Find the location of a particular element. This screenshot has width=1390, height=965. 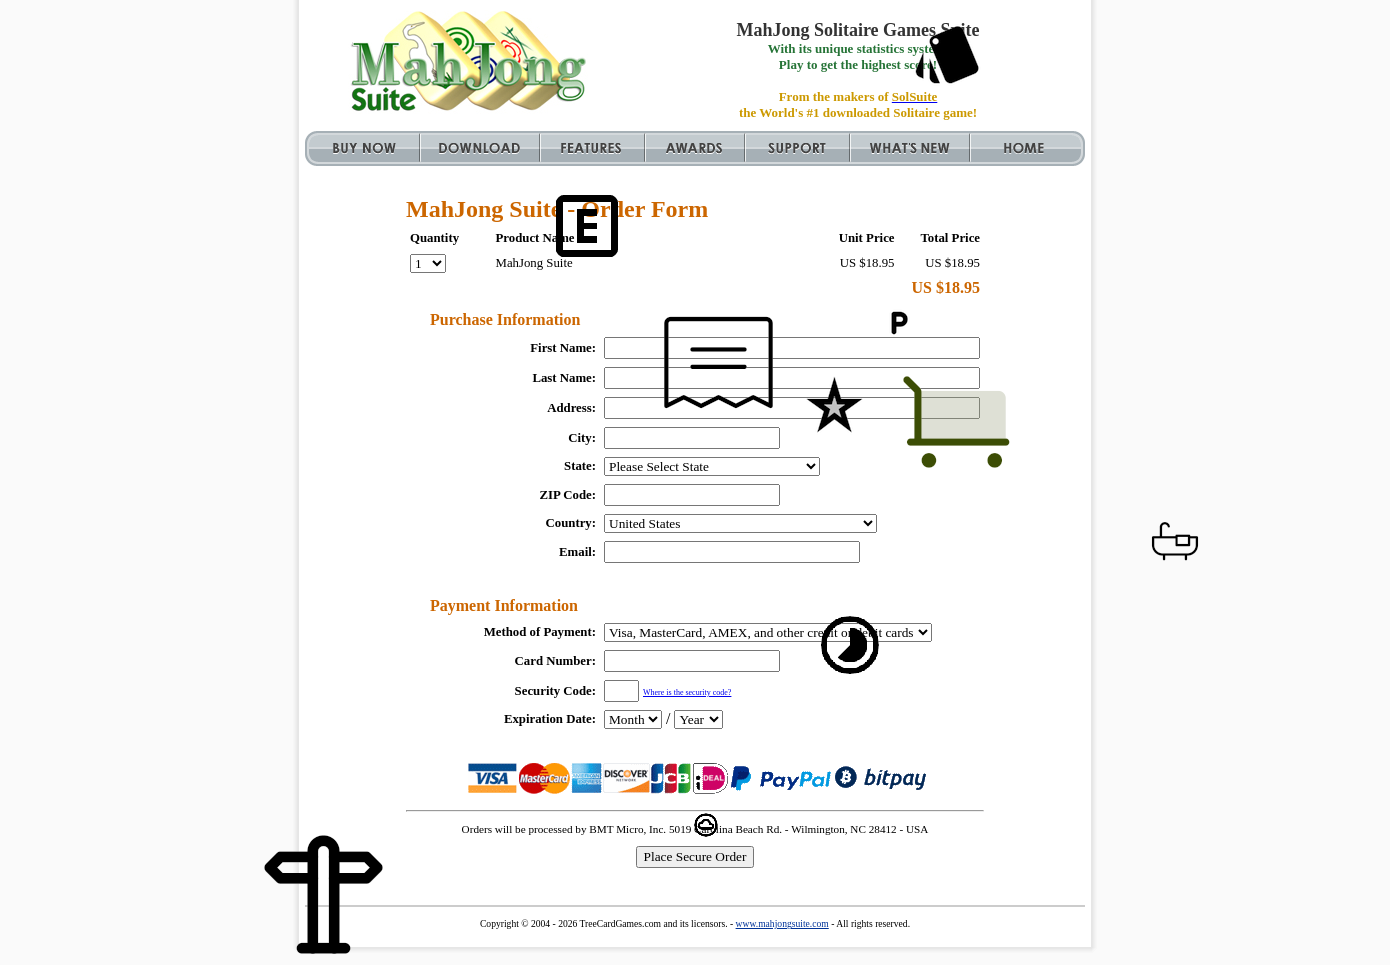

access cloud storage is located at coordinates (706, 825).